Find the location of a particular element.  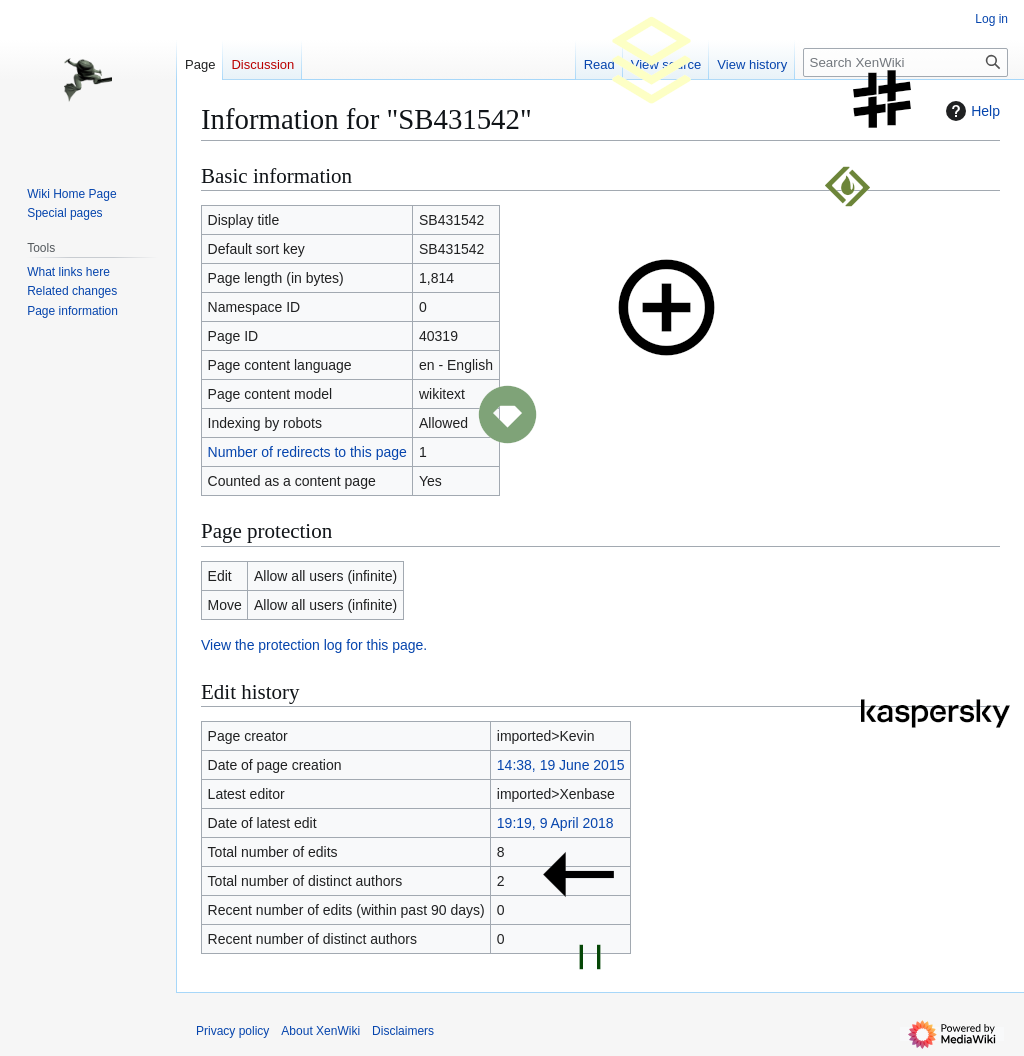

view stacked layers or content is located at coordinates (651, 61).